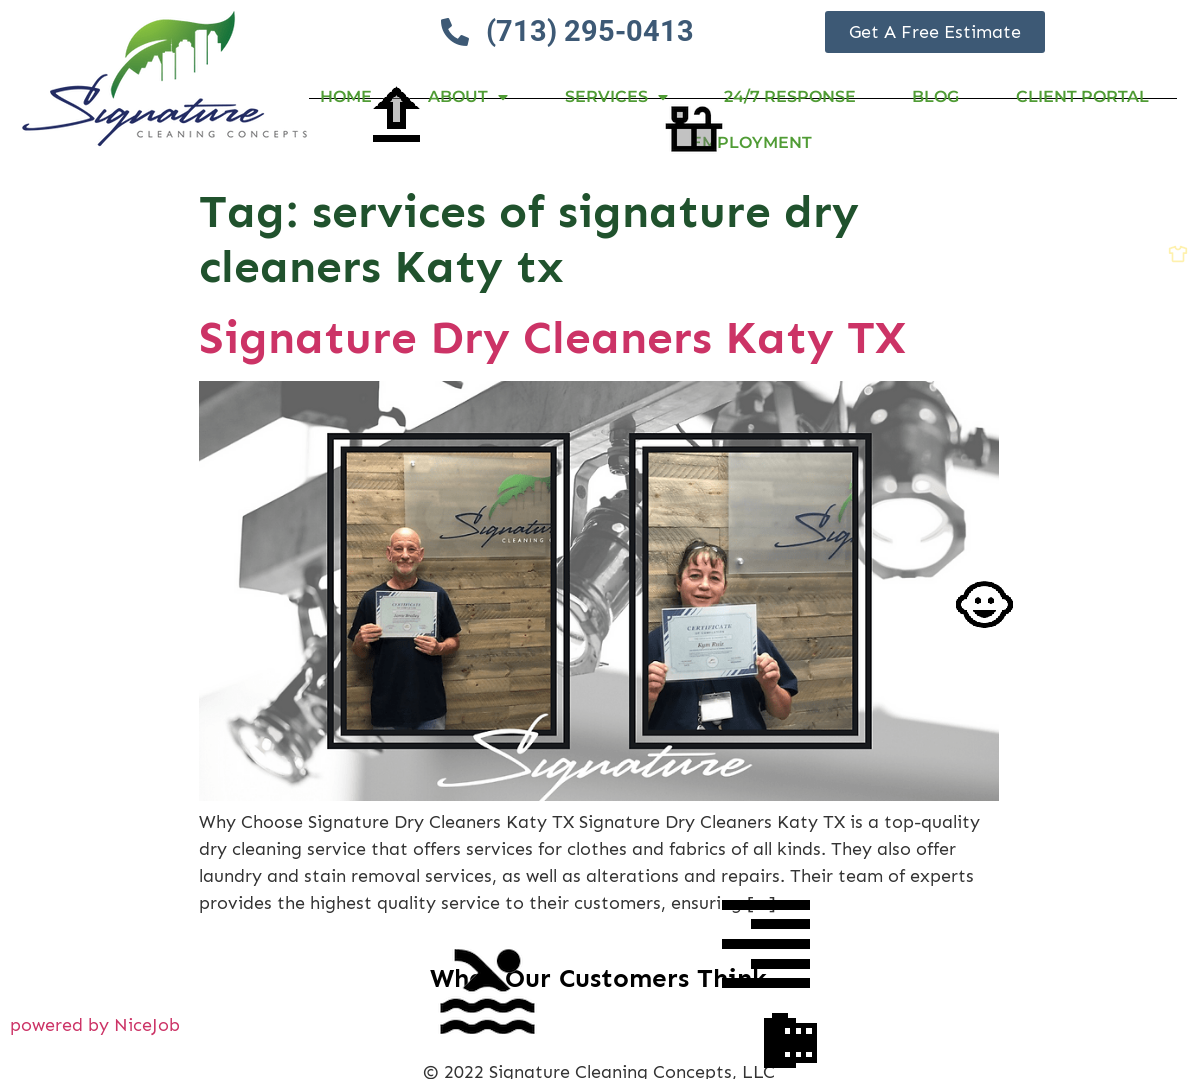 The image size is (1197, 1079). I want to click on view pool or swimming amenities, so click(487, 991).